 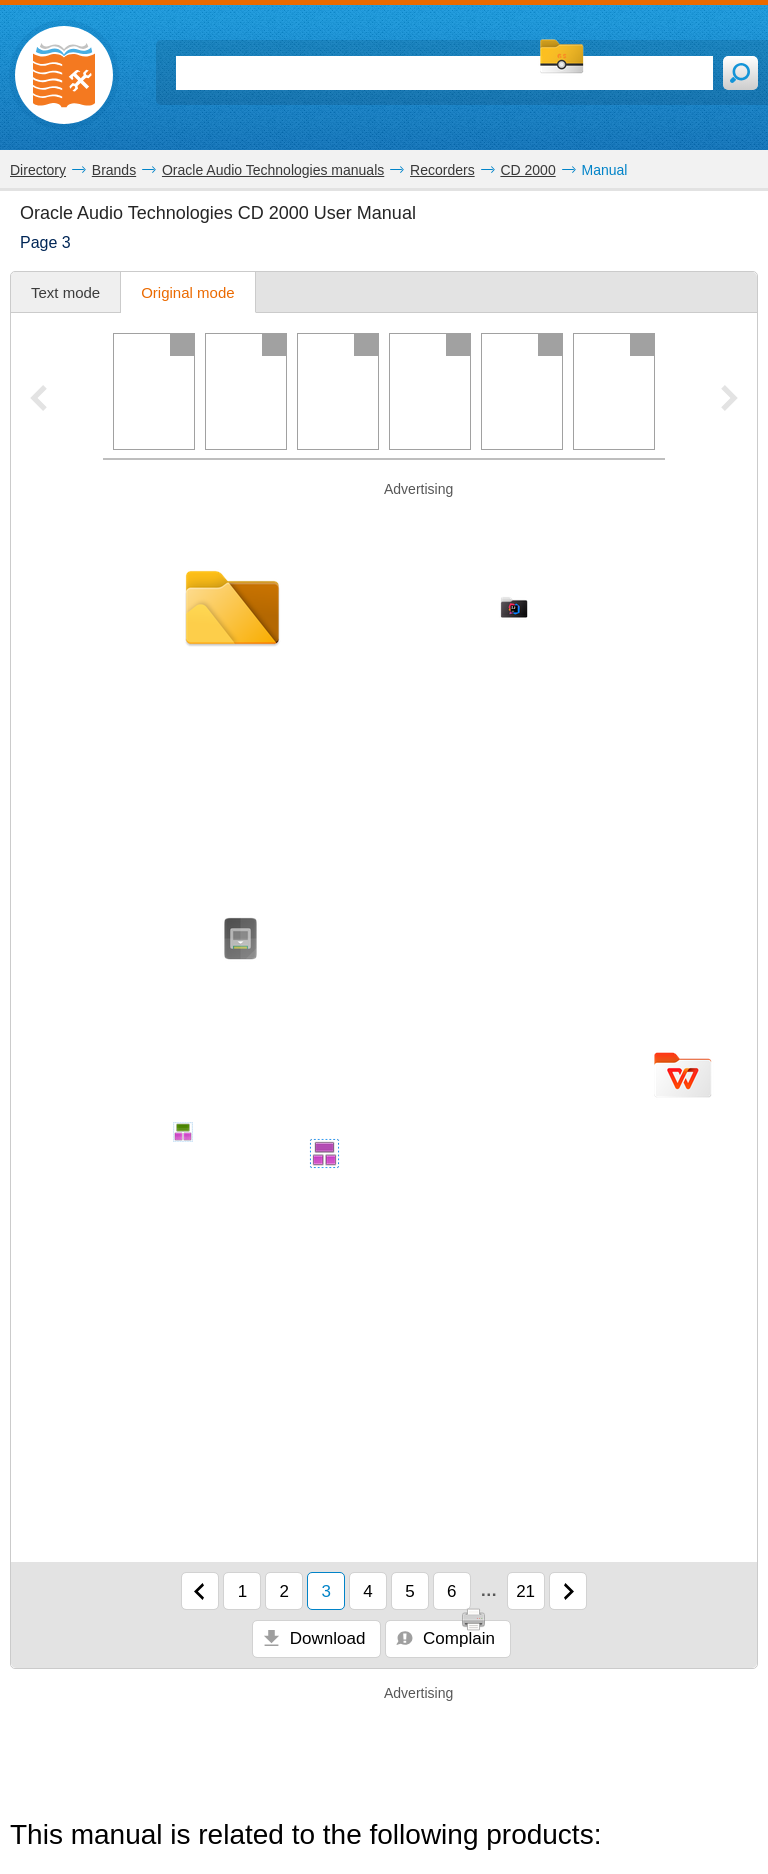 What do you see at coordinates (561, 57) in the screenshot?
I see `open folder containing pokémon game files` at bounding box center [561, 57].